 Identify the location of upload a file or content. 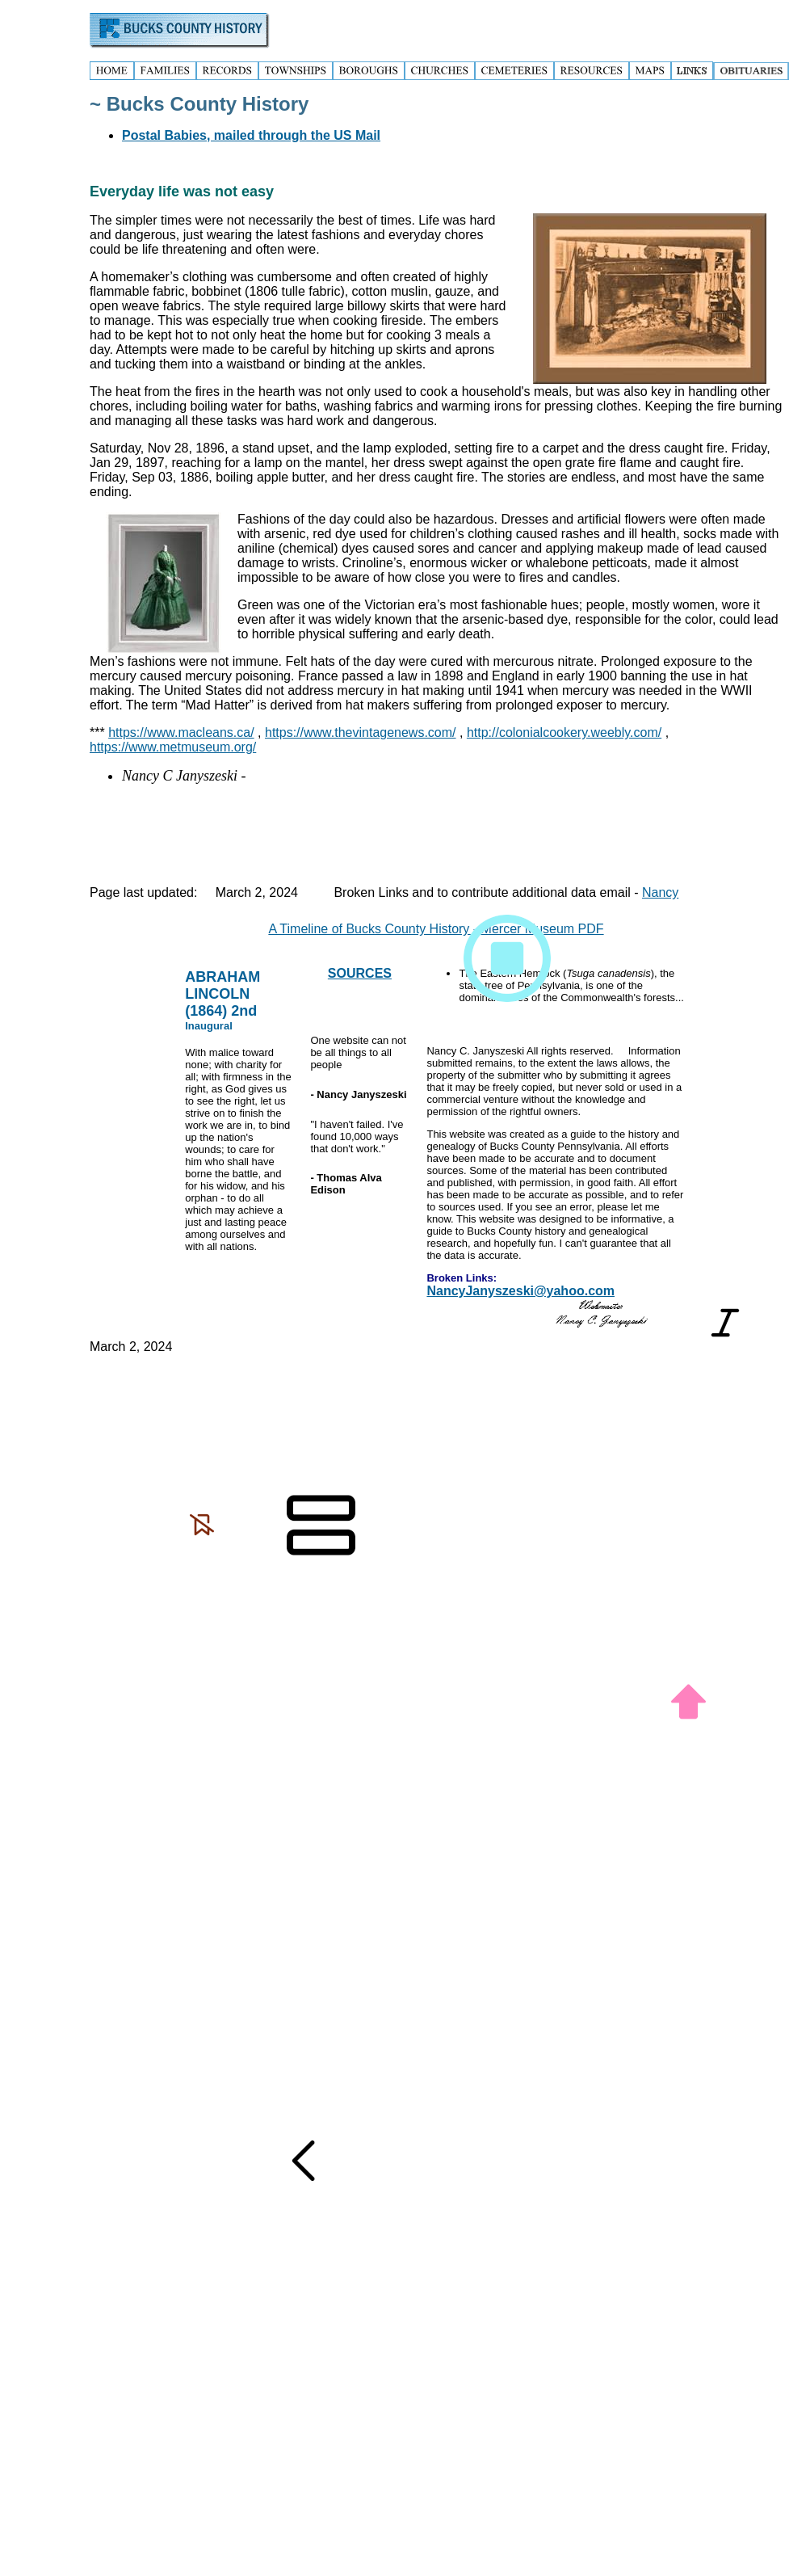
(688, 1703).